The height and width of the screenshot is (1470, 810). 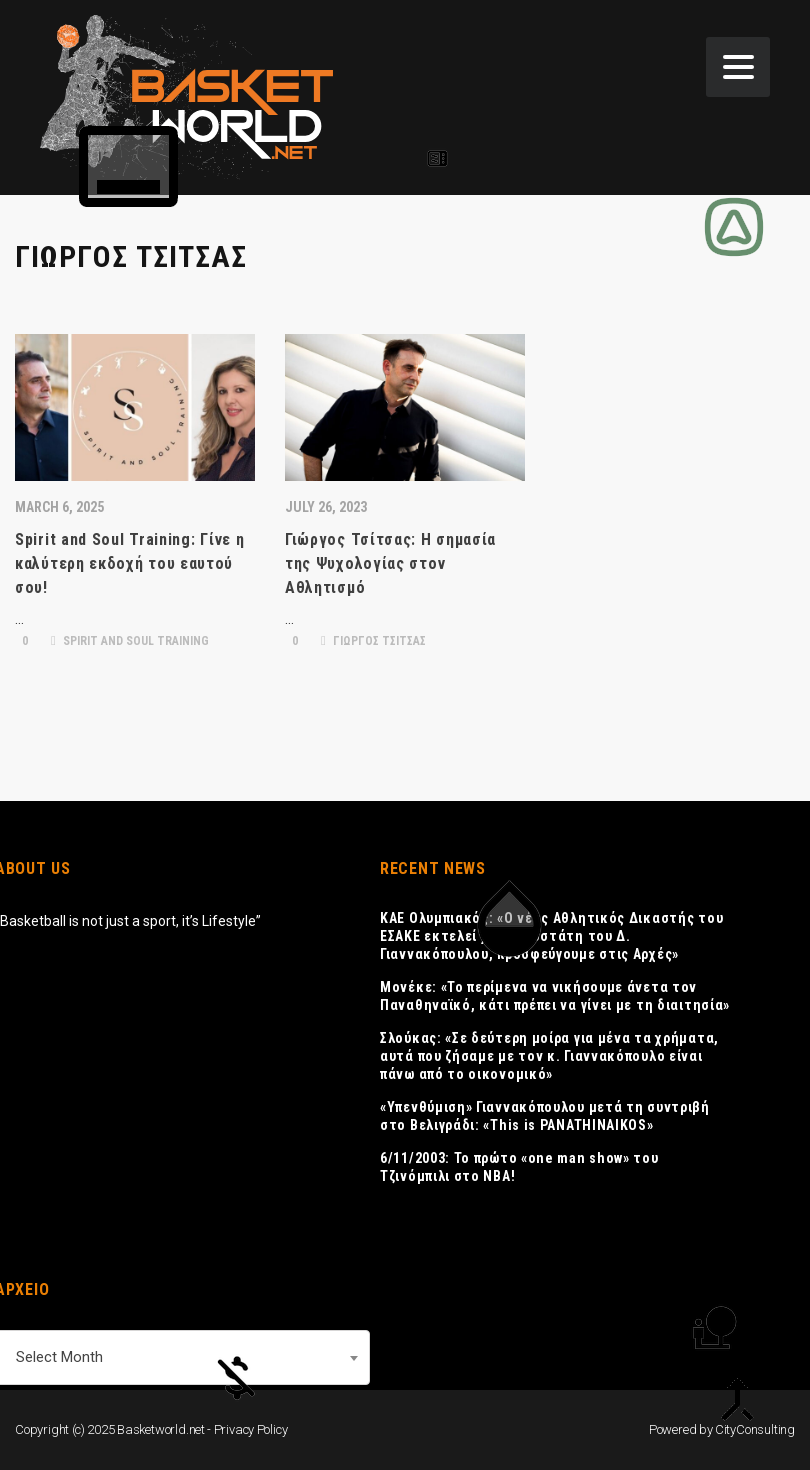 I want to click on access microwave controls or settings, so click(x=437, y=158).